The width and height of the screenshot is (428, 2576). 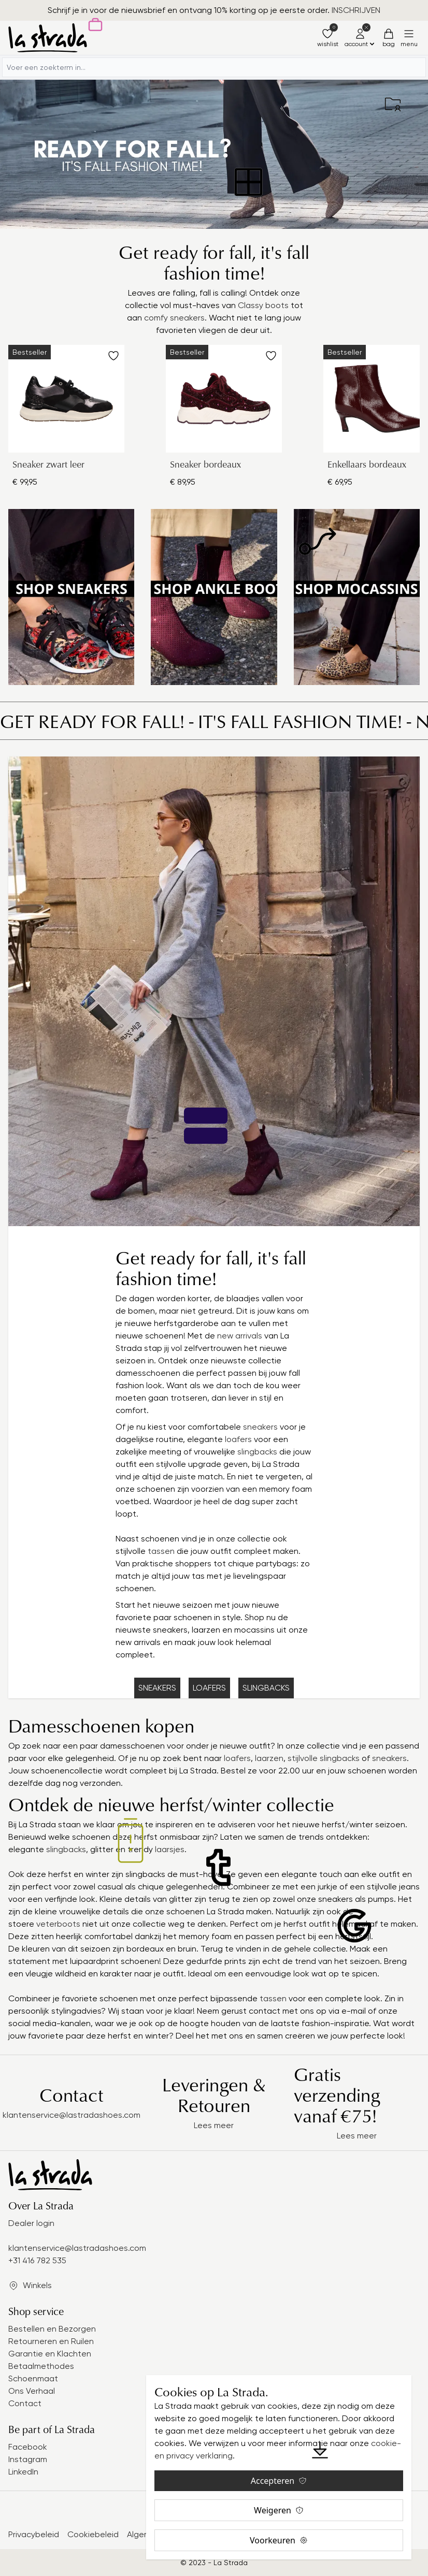 I want to click on indicates a workflow or process flow direction, so click(x=317, y=541).